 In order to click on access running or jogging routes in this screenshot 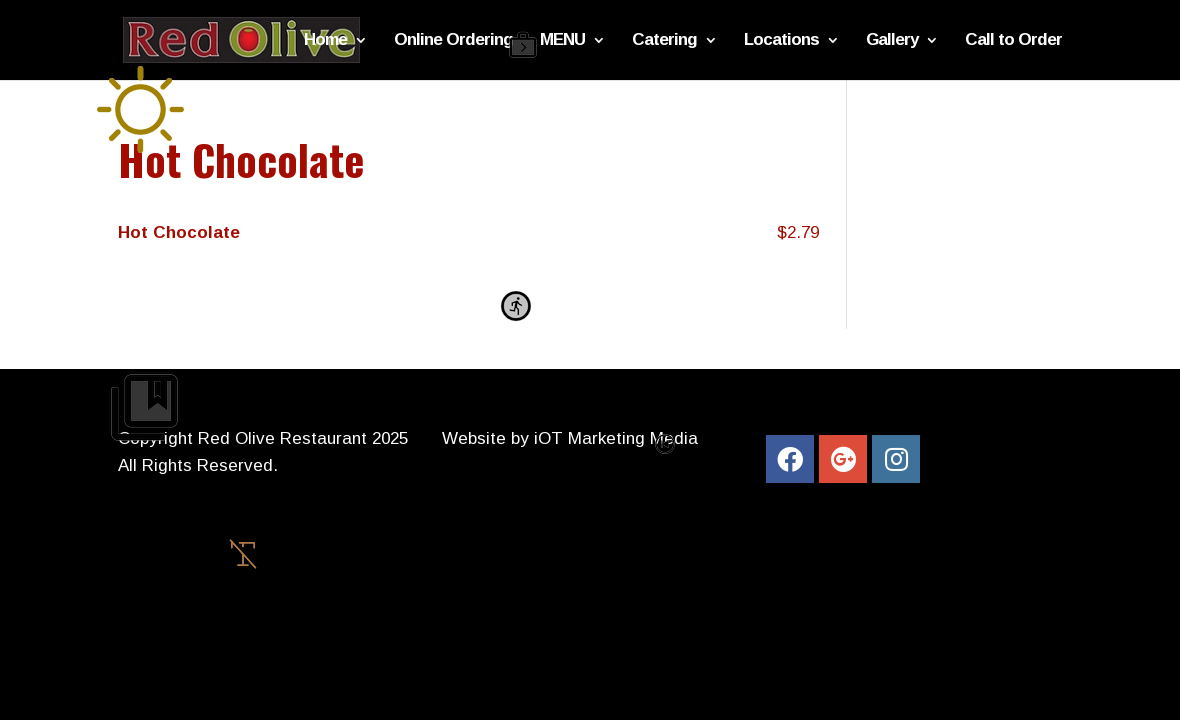, I will do `click(516, 306)`.